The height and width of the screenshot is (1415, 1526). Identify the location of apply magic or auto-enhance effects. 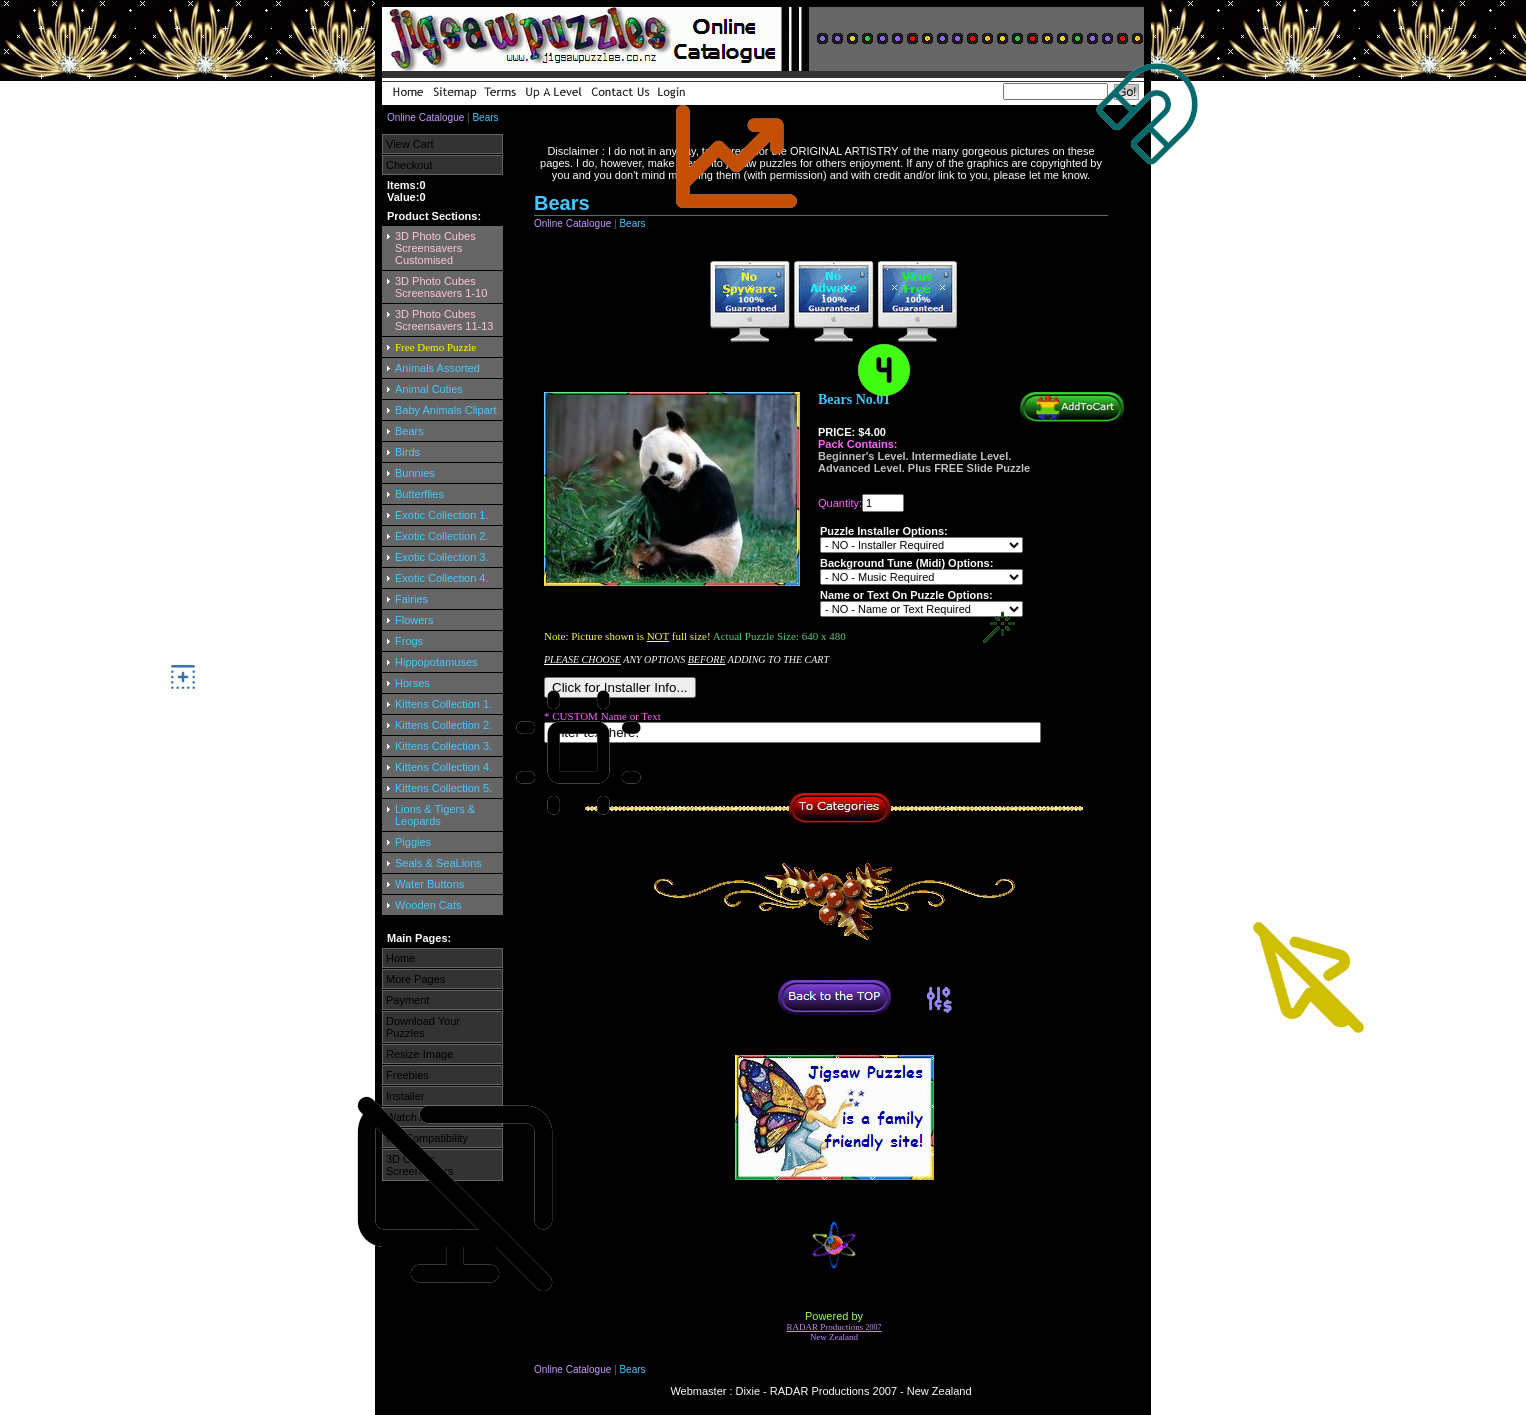
(998, 628).